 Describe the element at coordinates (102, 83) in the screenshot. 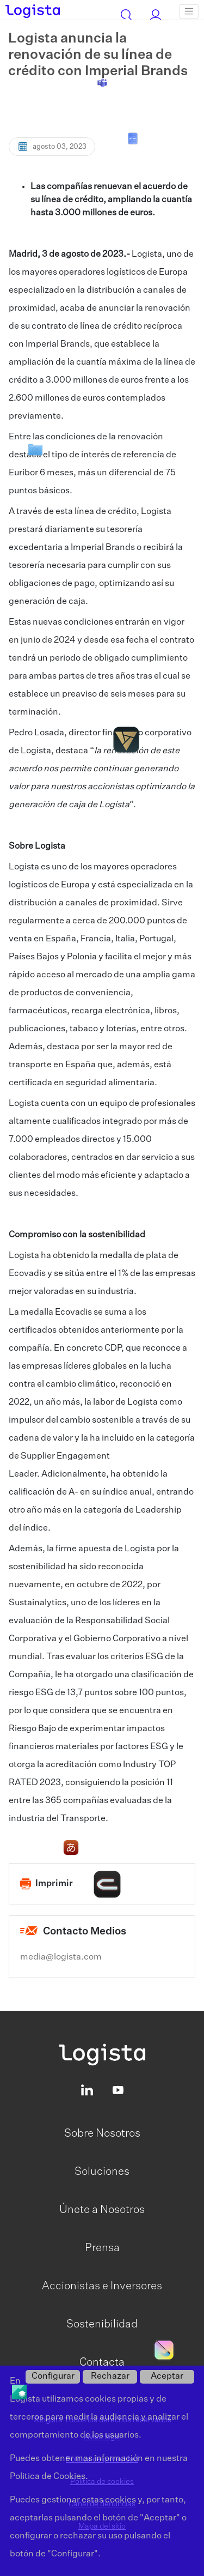

I see `open microsoft teams` at that location.